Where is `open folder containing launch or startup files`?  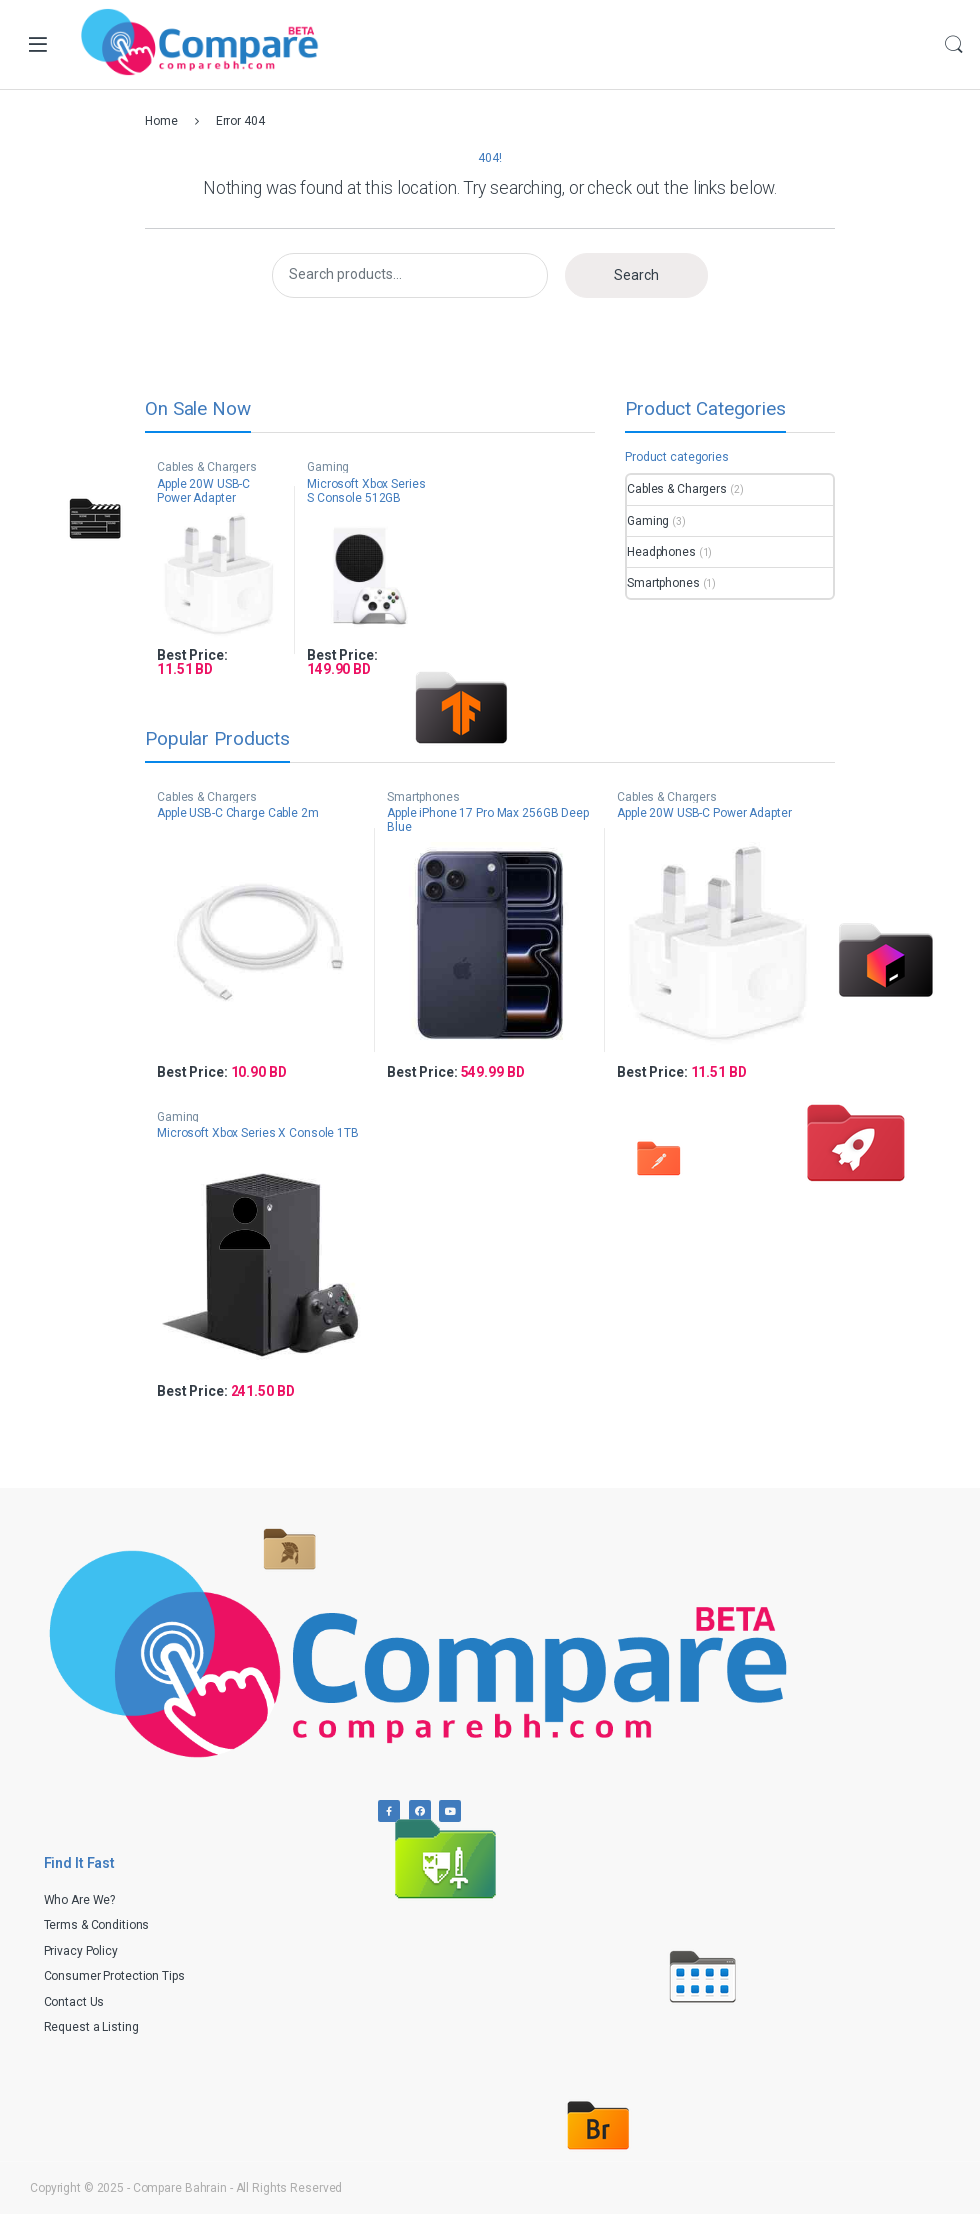 open folder containing launch or startup files is located at coordinates (855, 1145).